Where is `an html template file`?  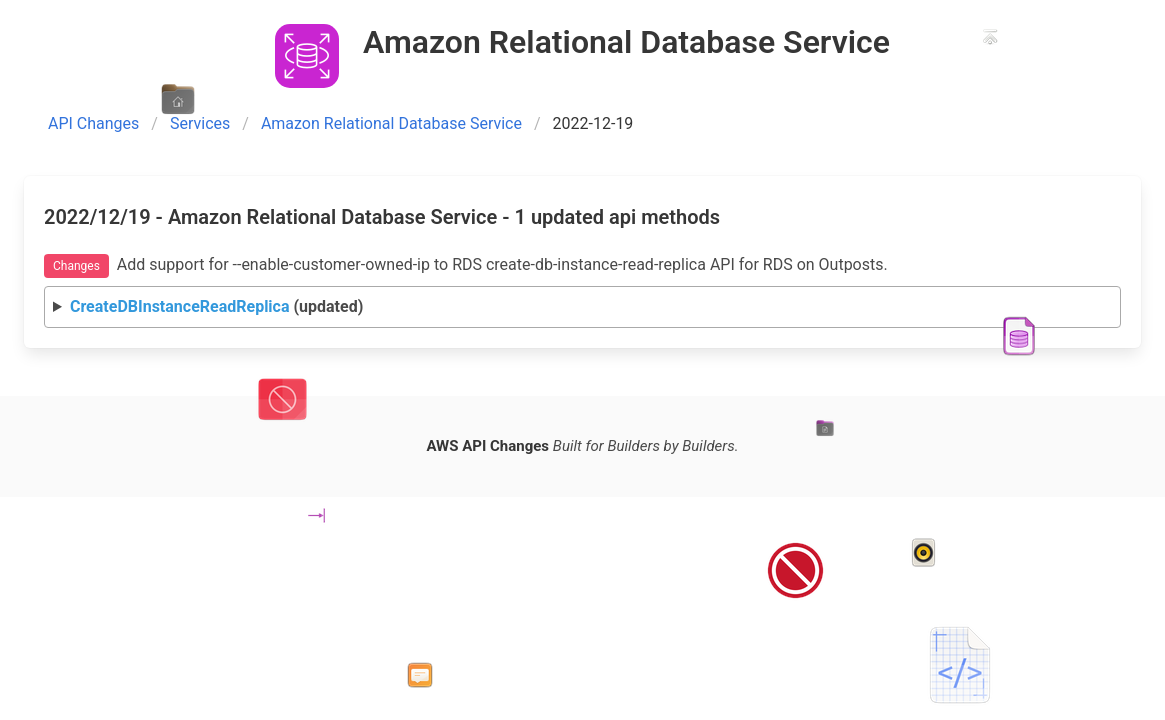
an html template file is located at coordinates (960, 665).